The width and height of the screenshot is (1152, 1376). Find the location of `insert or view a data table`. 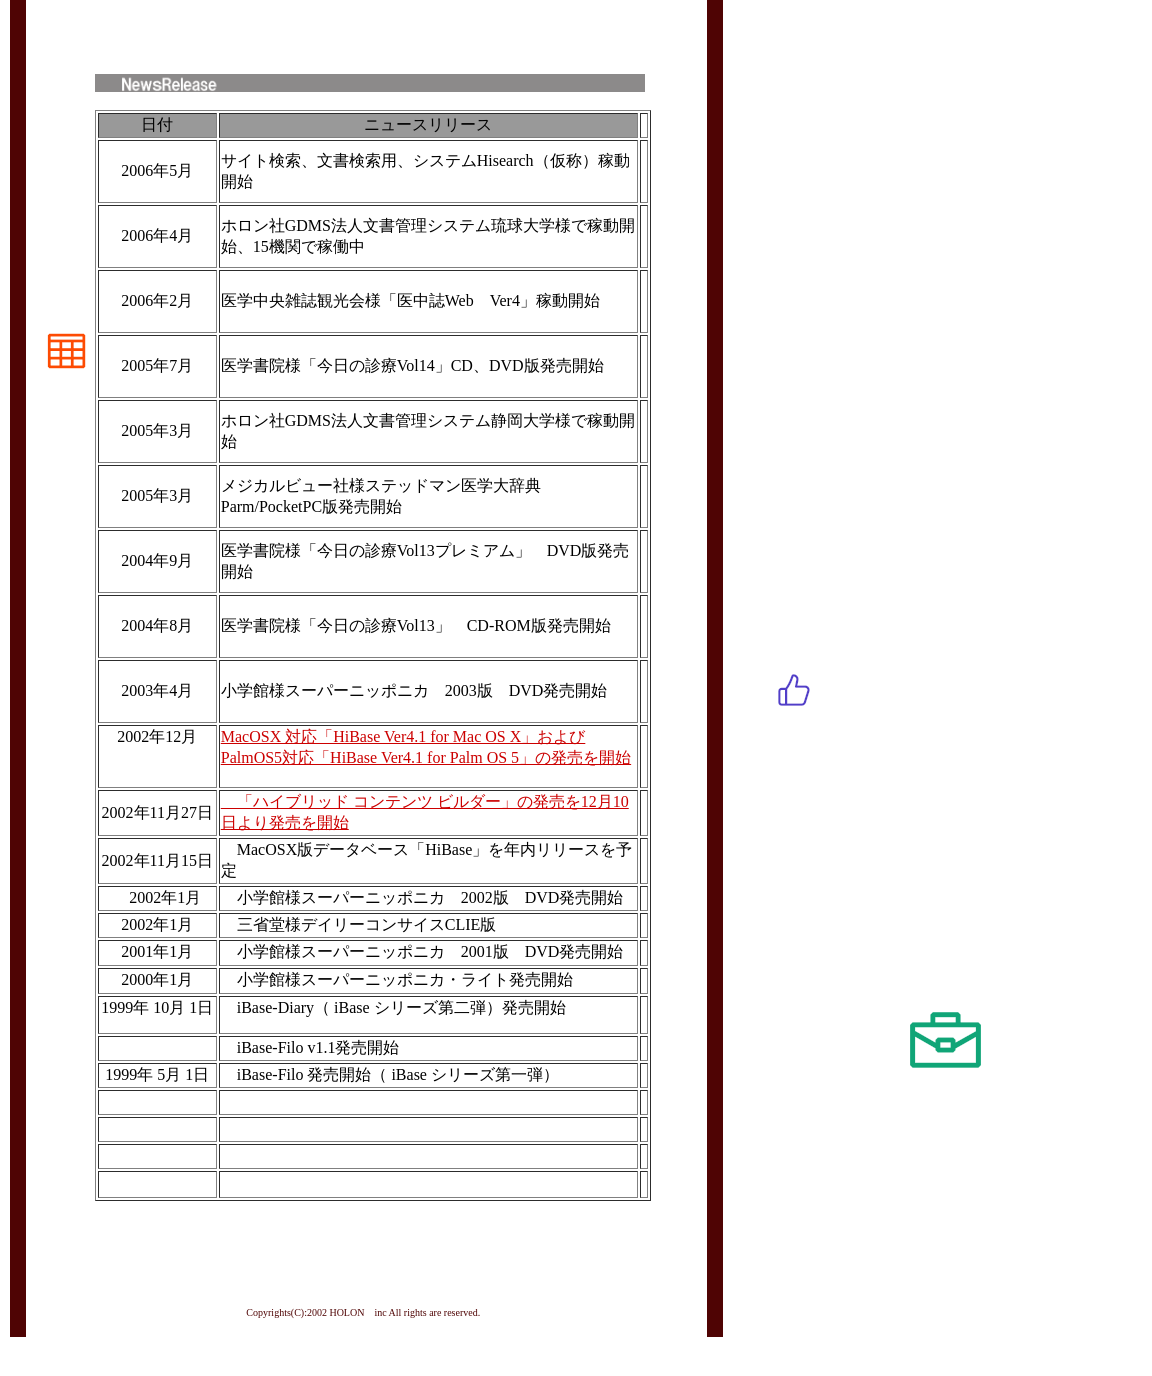

insert or view a data table is located at coordinates (68, 351).